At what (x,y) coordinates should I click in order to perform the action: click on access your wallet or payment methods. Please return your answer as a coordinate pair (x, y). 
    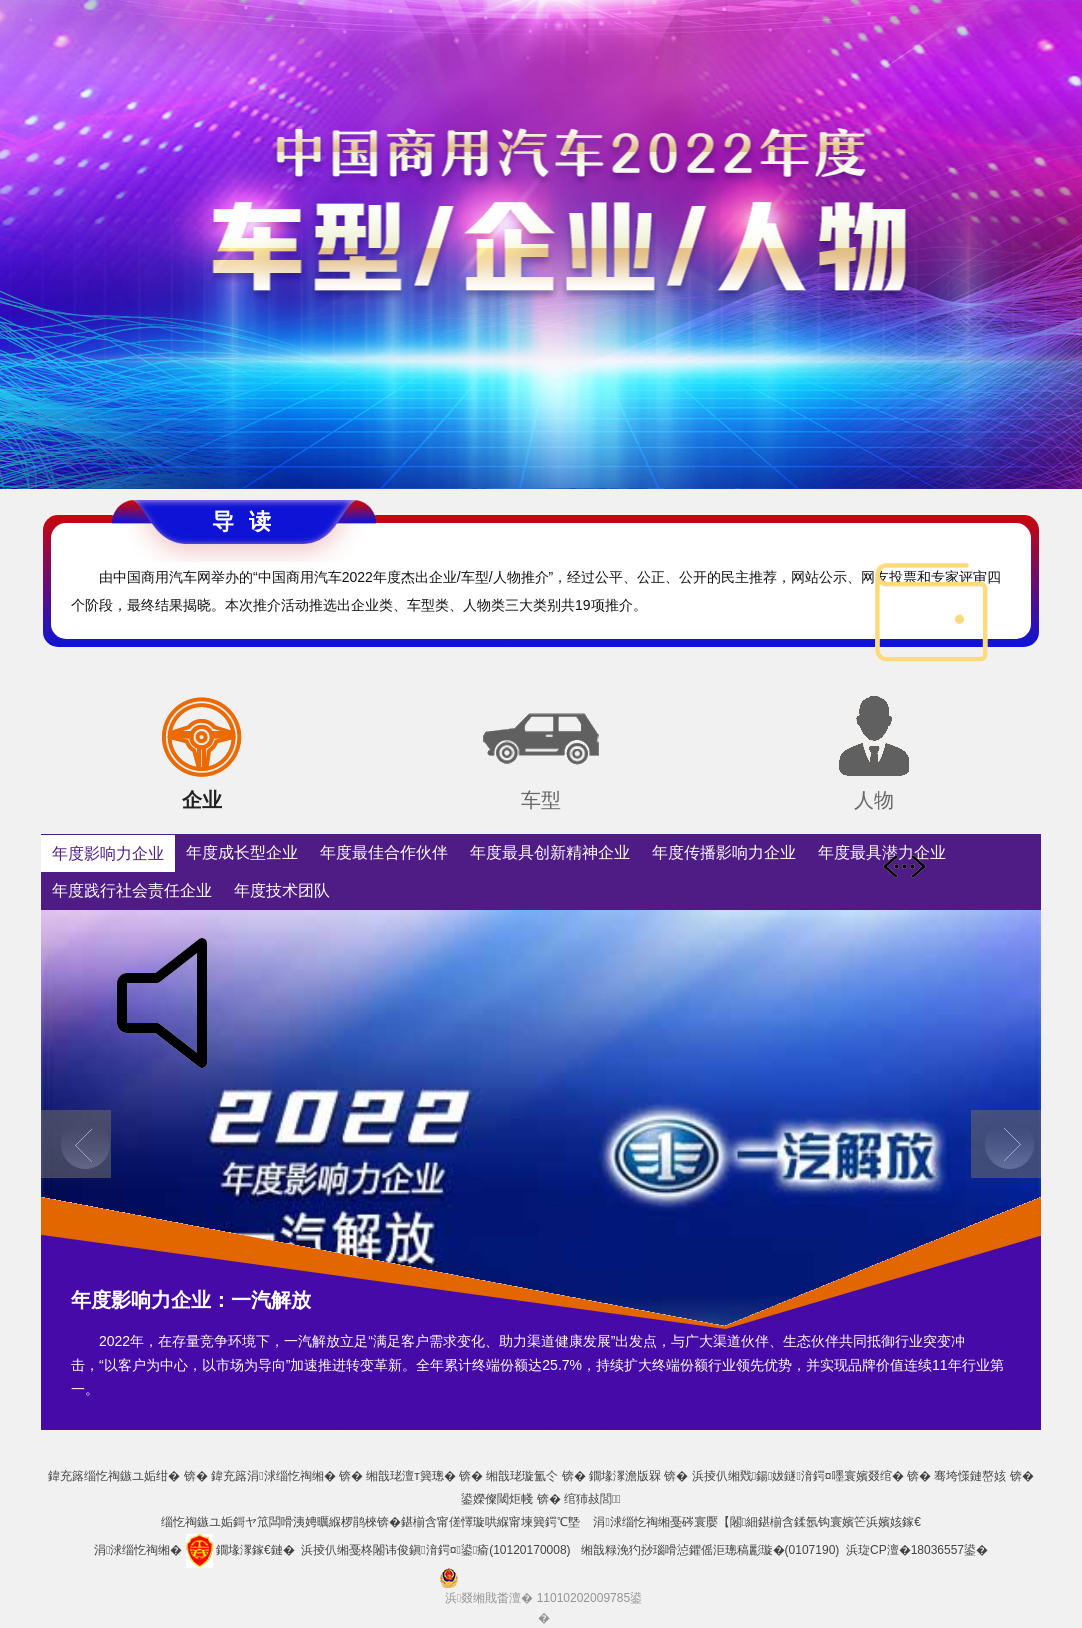
    Looking at the image, I should click on (929, 617).